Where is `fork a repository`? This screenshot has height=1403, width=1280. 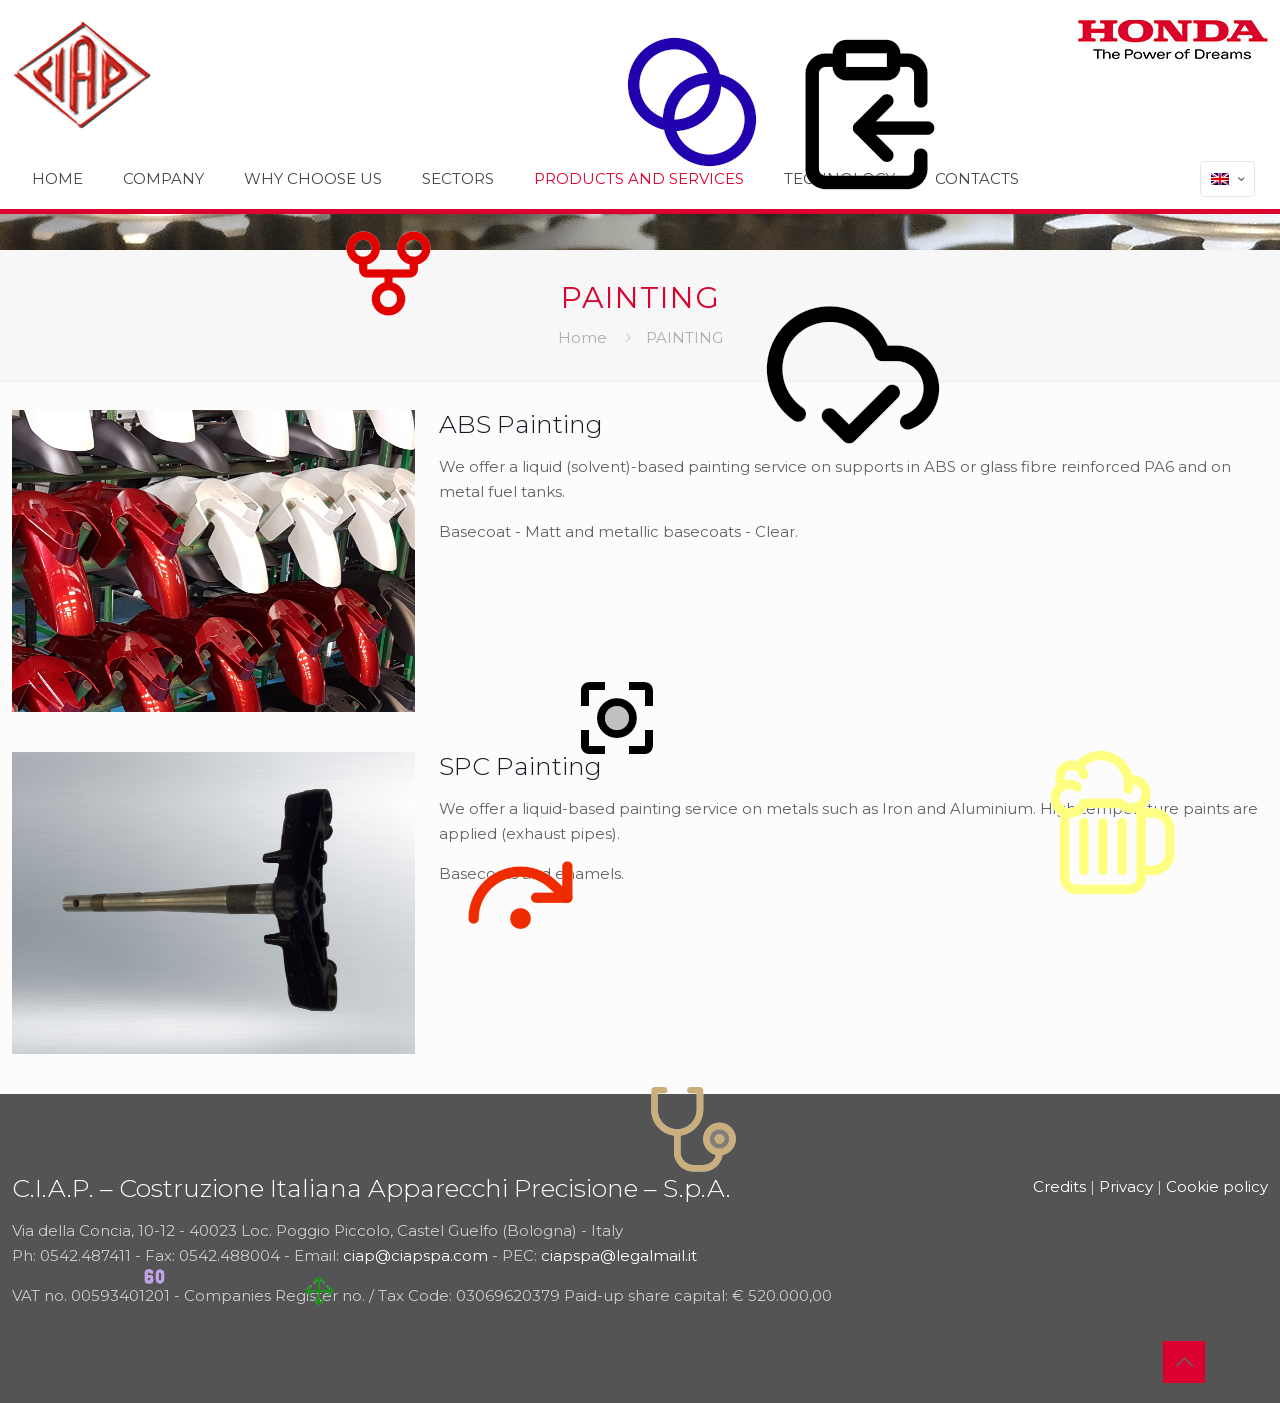 fork a repository is located at coordinates (388, 273).